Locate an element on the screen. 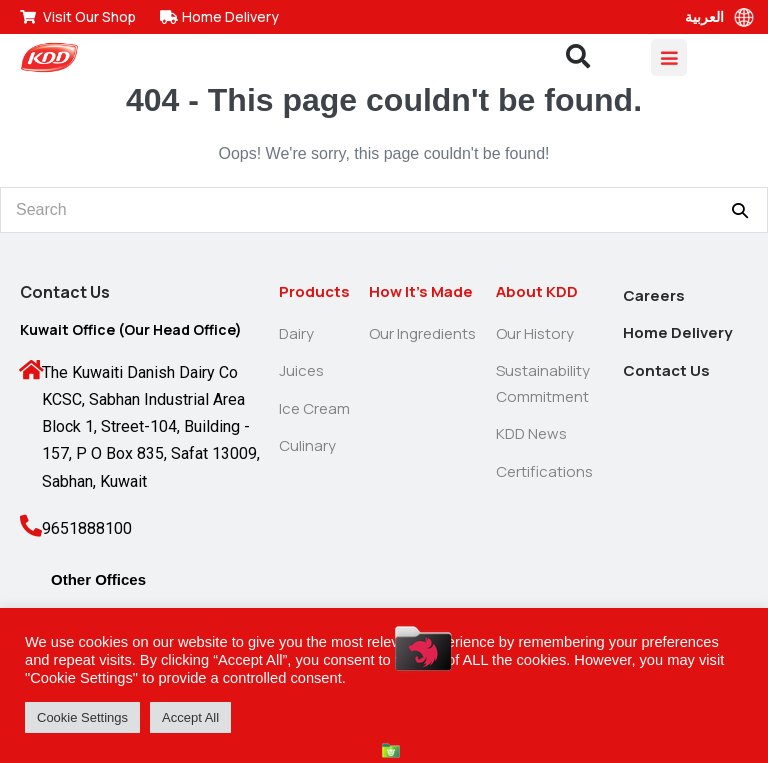 This screenshot has width=768, height=763. open NestJS project folder is located at coordinates (423, 650).